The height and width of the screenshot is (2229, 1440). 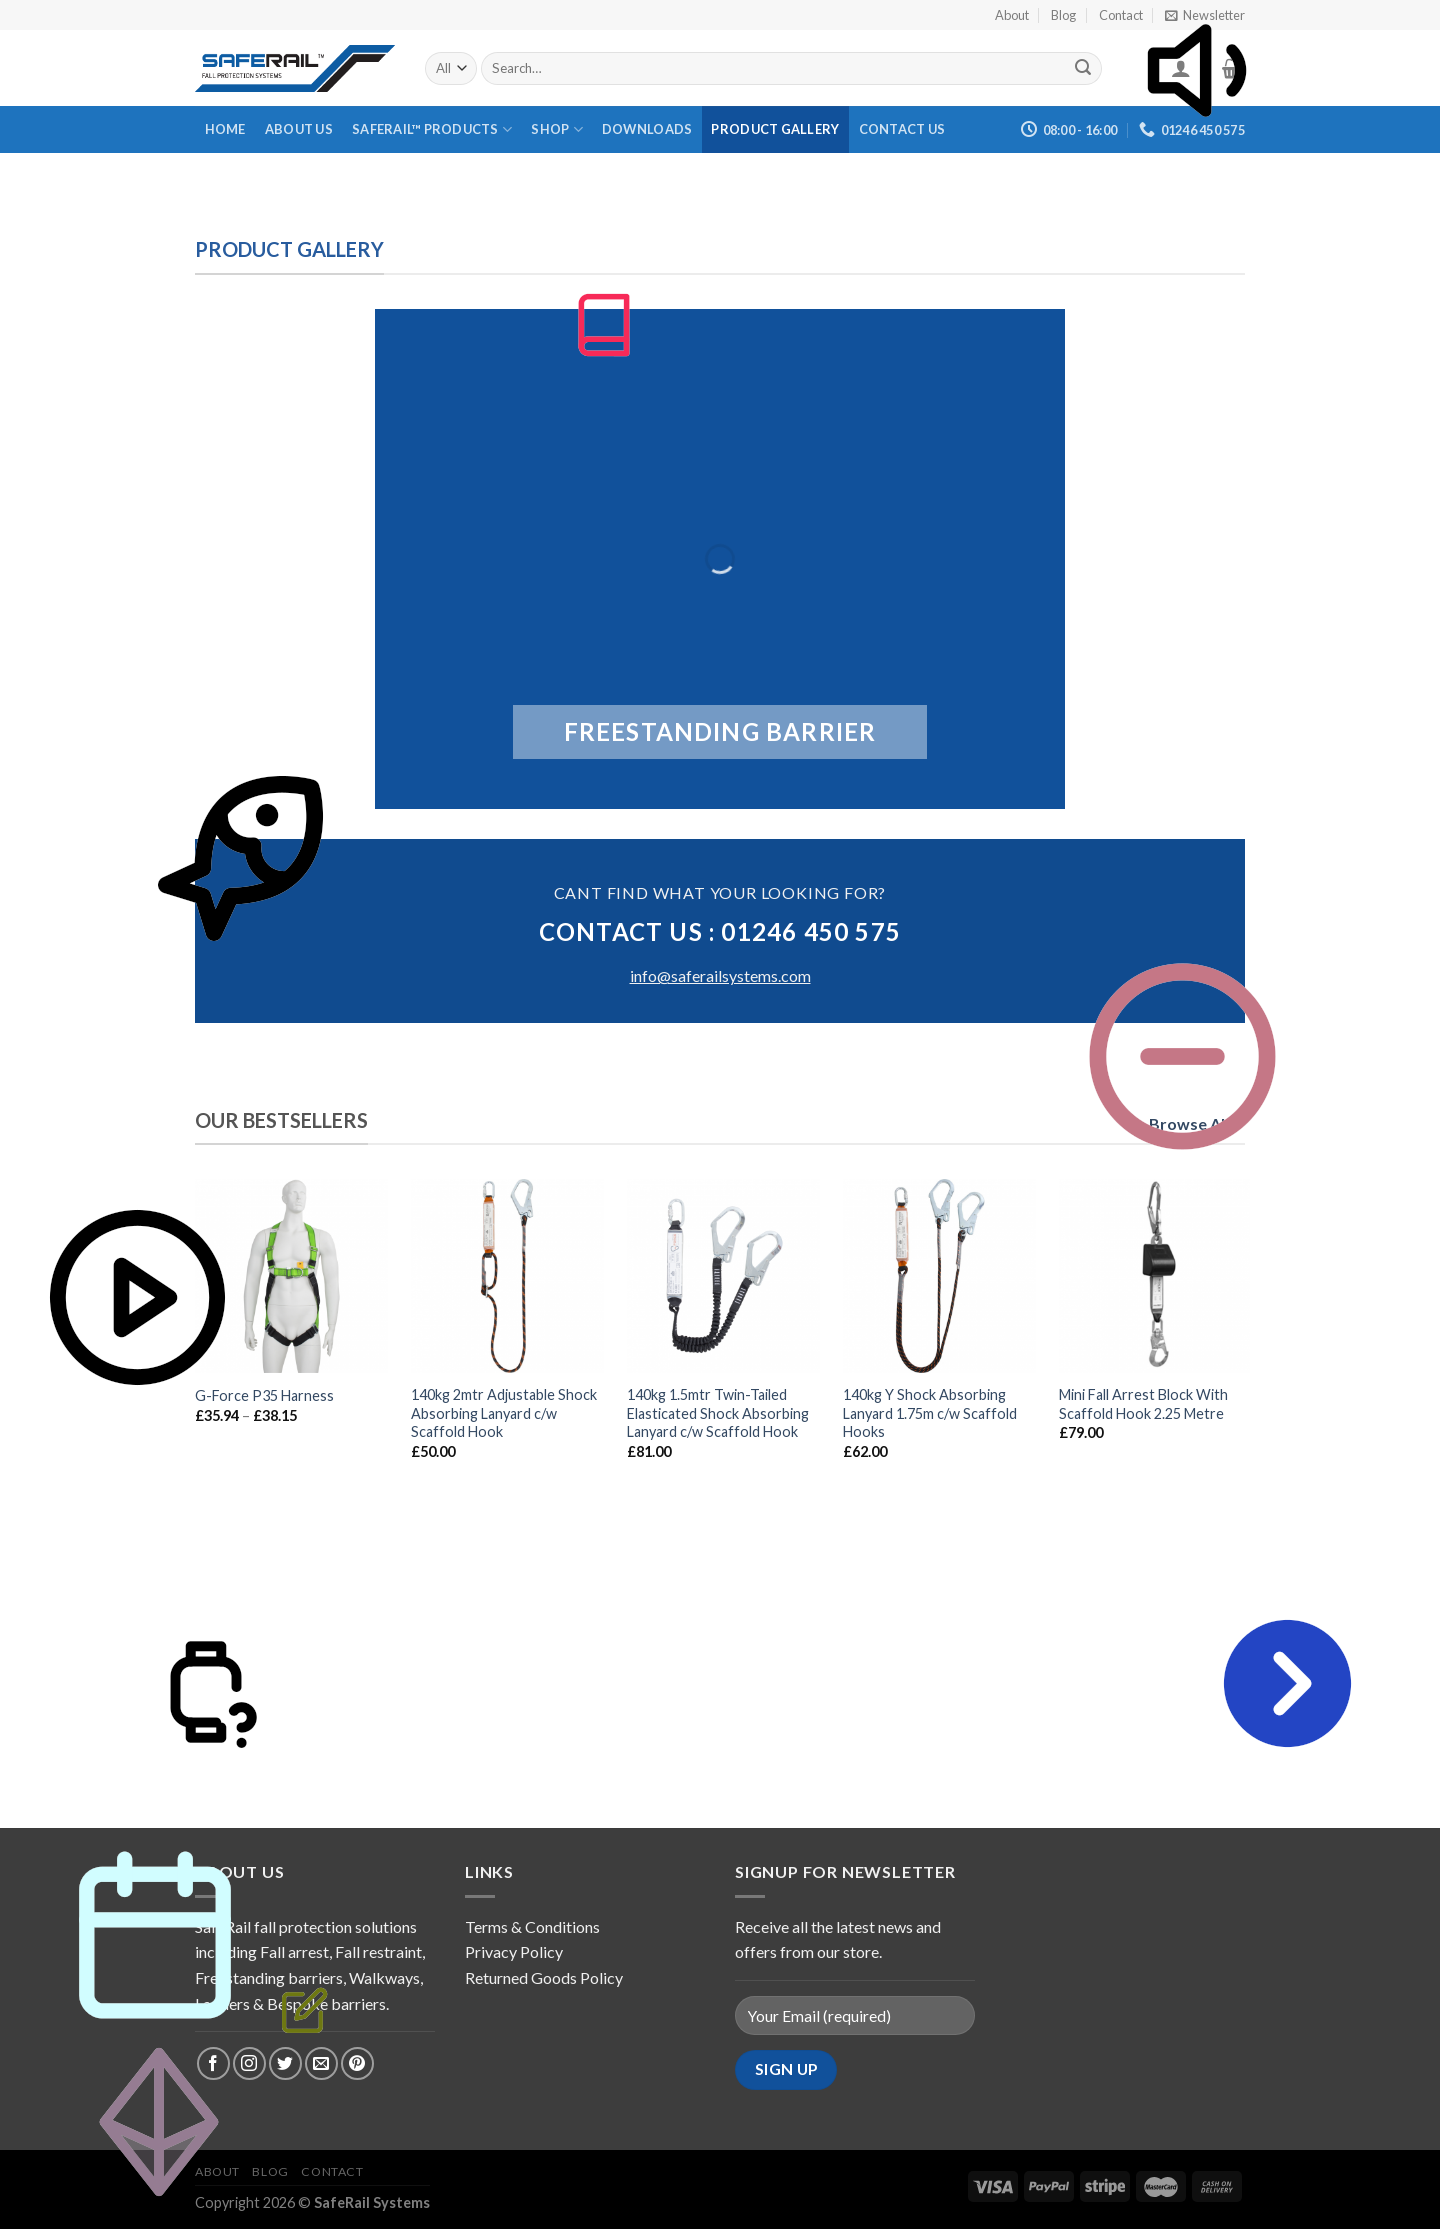 I want to click on browse seafood or fish-related content, so click(x=247, y=851).